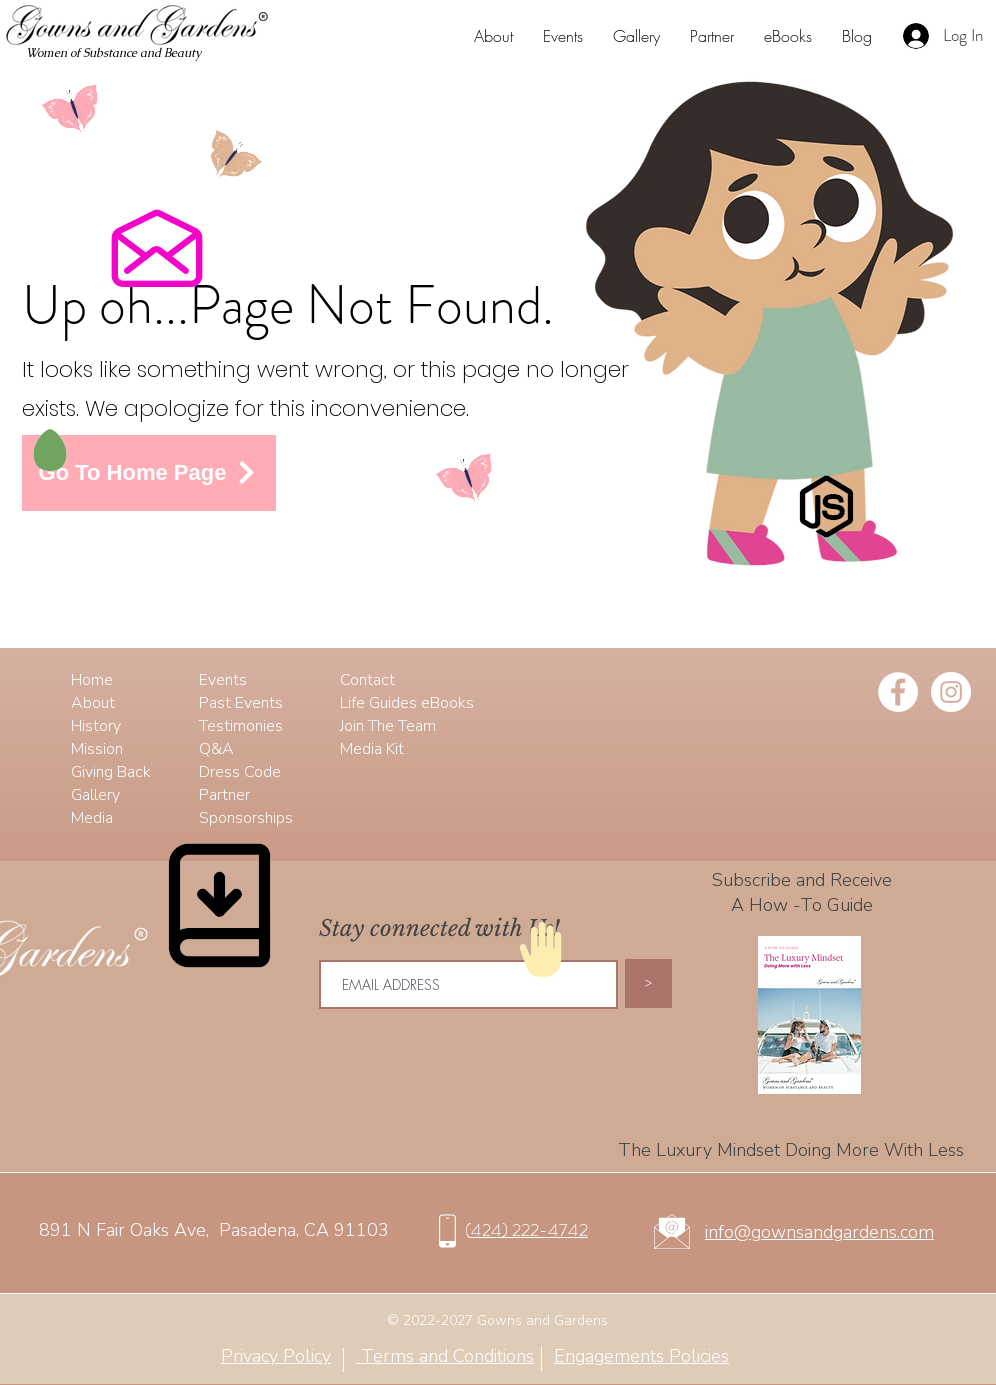 The height and width of the screenshot is (1385, 996). What do you see at coordinates (50, 450) in the screenshot?
I see `indicates egg or egg-related content` at bounding box center [50, 450].